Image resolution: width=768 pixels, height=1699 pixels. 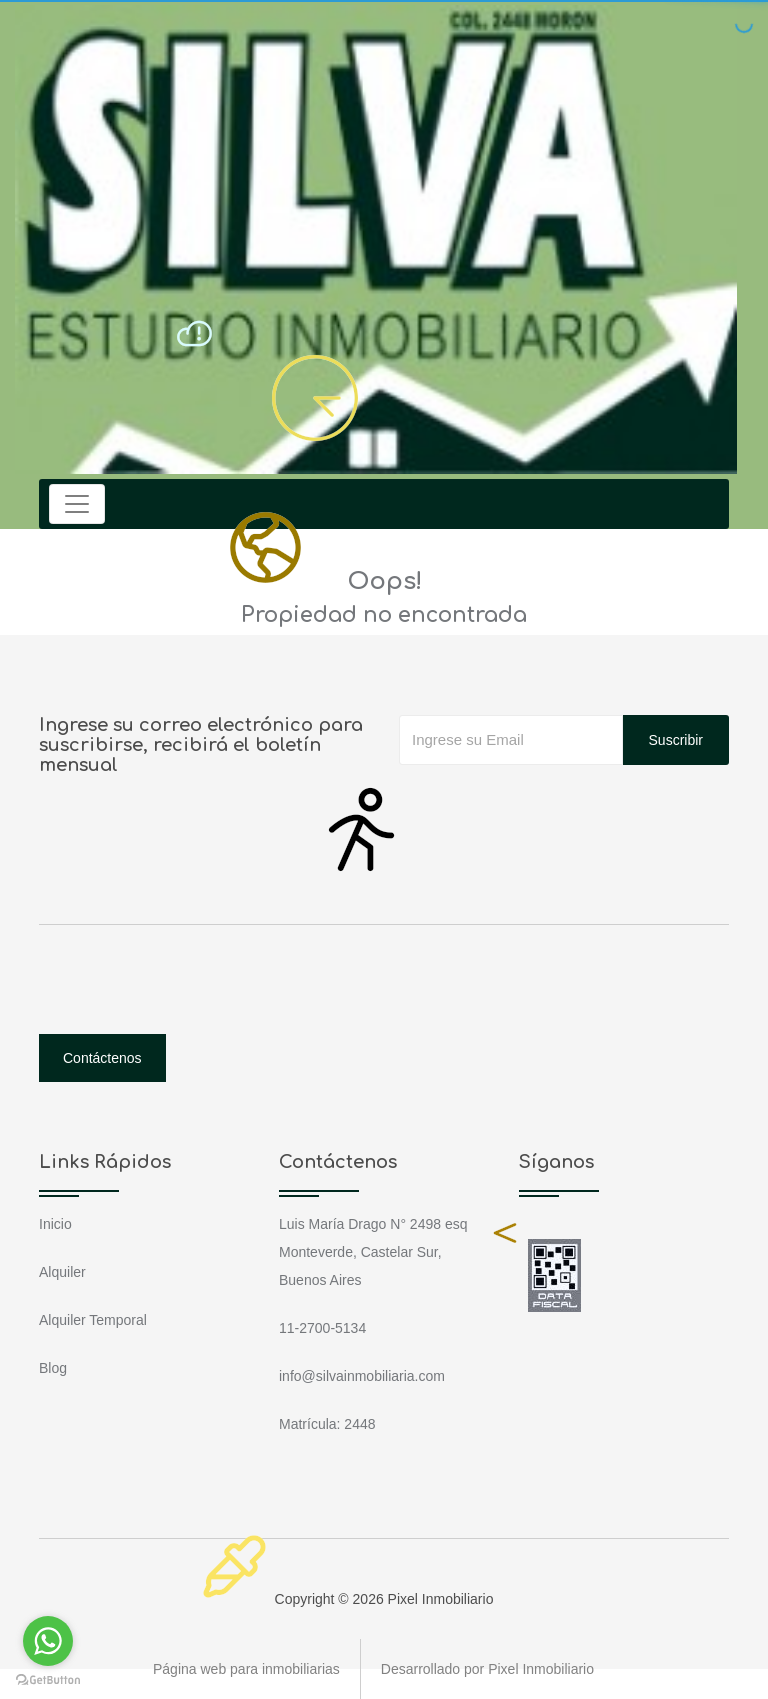 I want to click on indicates walking directions or pedestrian mode, so click(x=361, y=829).